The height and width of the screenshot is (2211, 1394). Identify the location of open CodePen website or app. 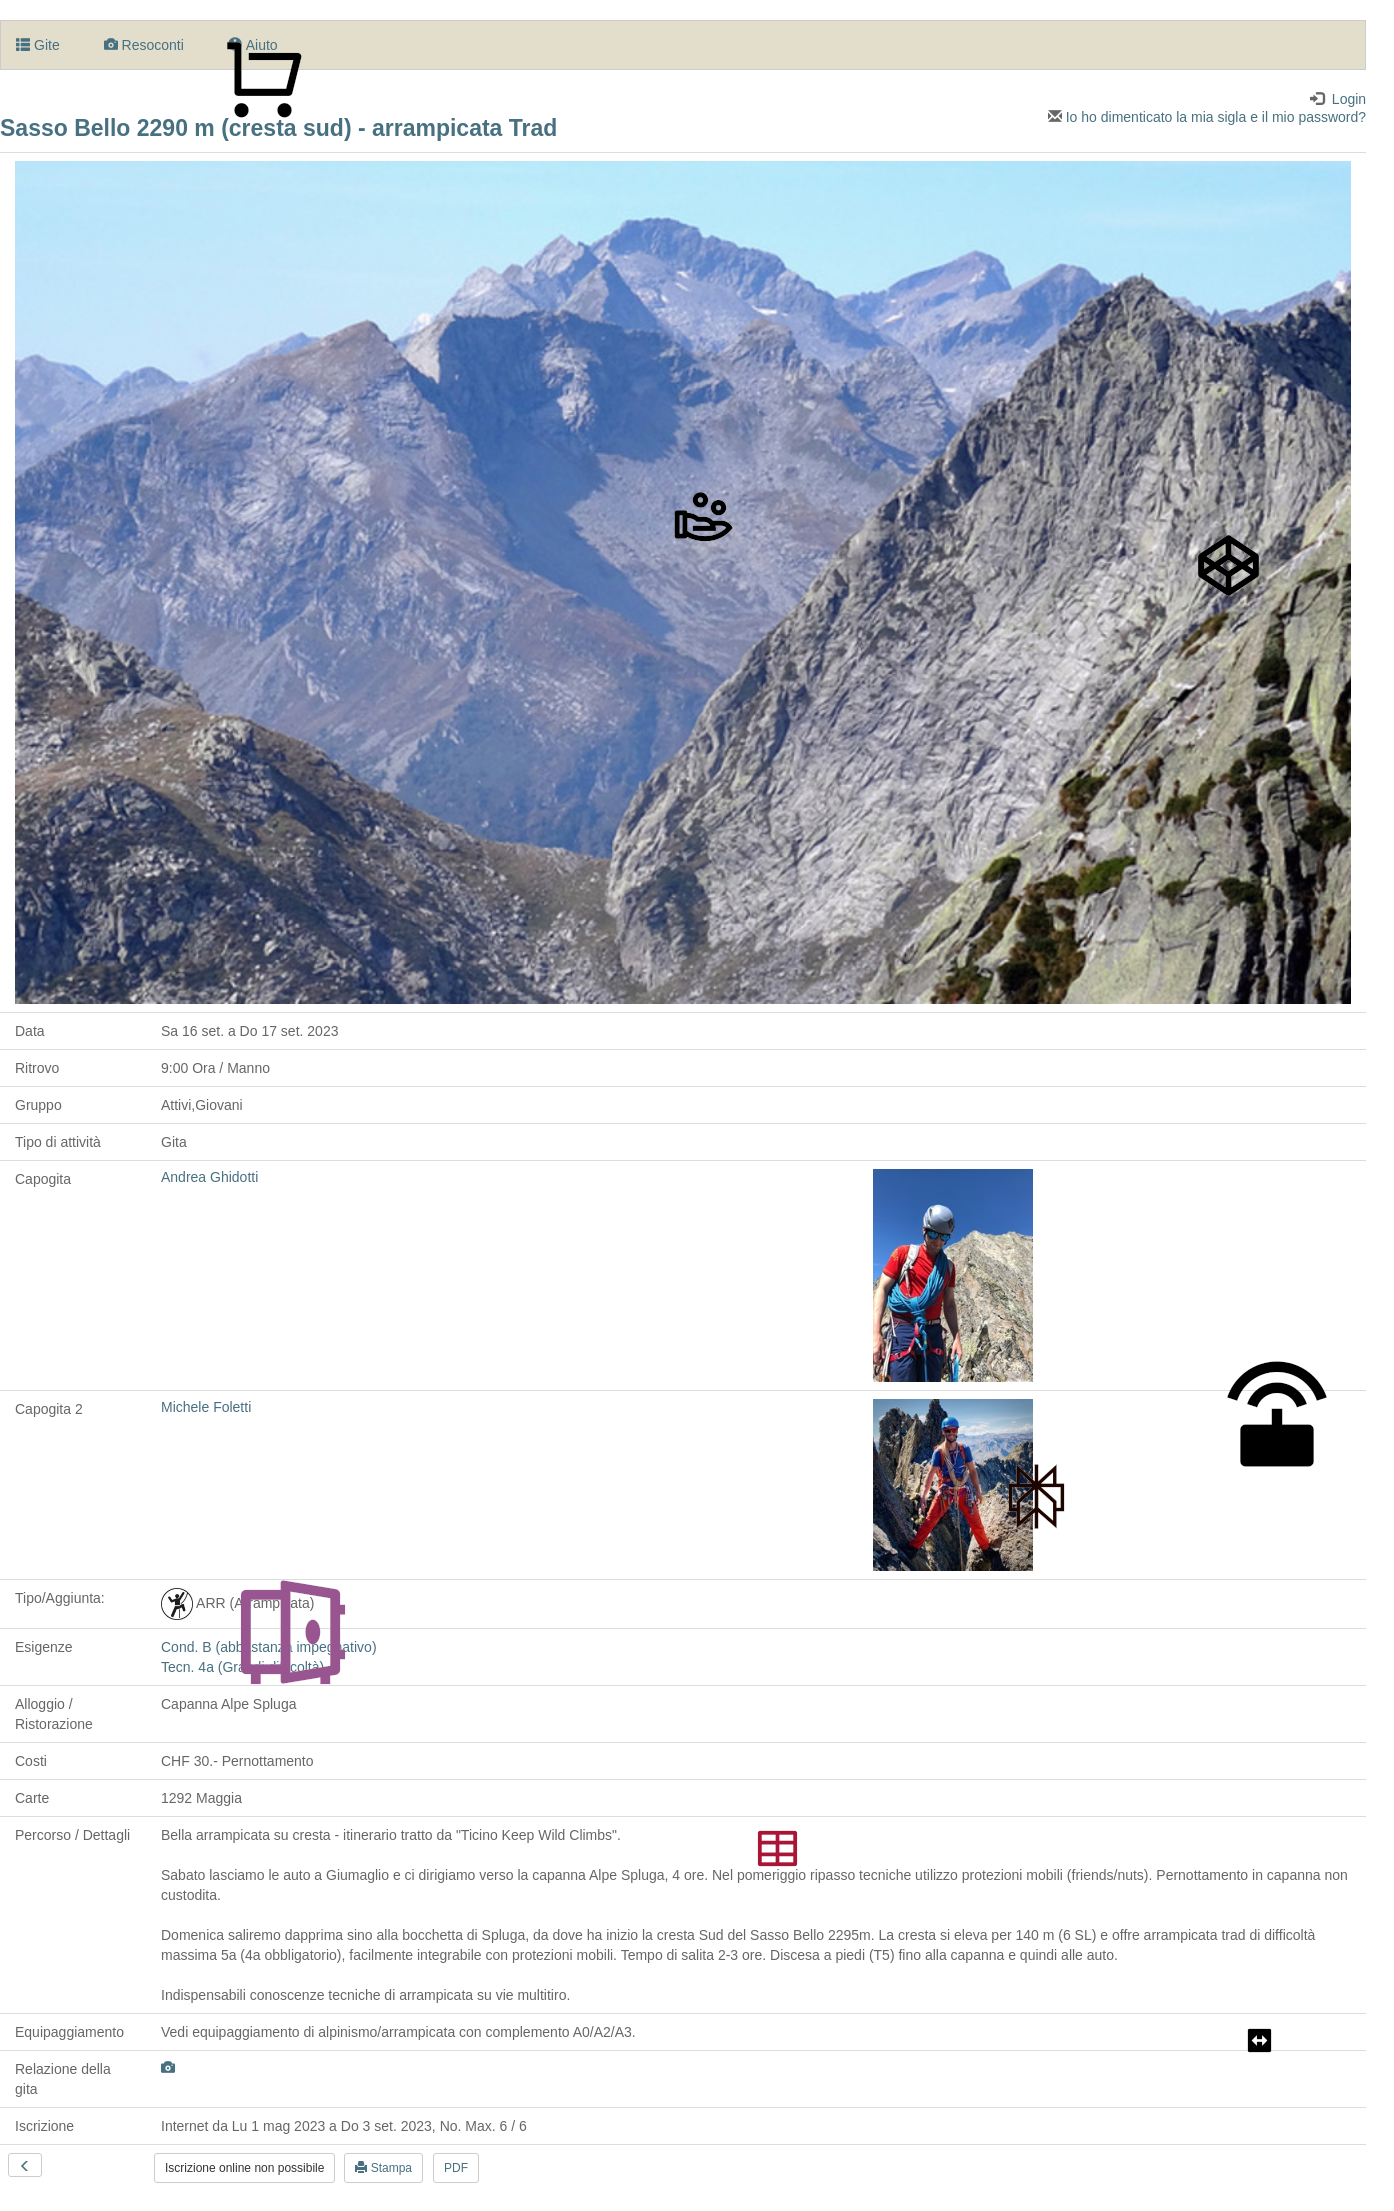
(1228, 565).